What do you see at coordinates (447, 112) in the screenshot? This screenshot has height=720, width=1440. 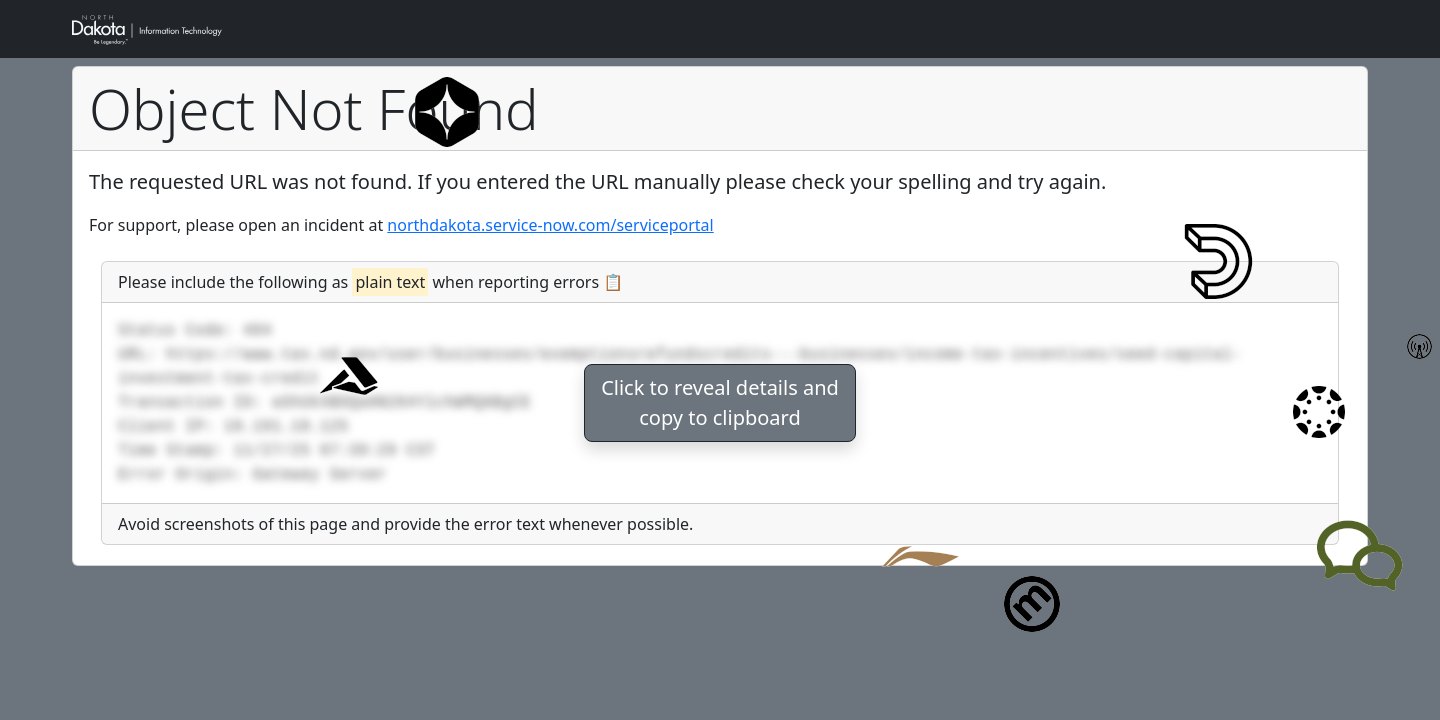 I see `andela company logo` at bounding box center [447, 112].